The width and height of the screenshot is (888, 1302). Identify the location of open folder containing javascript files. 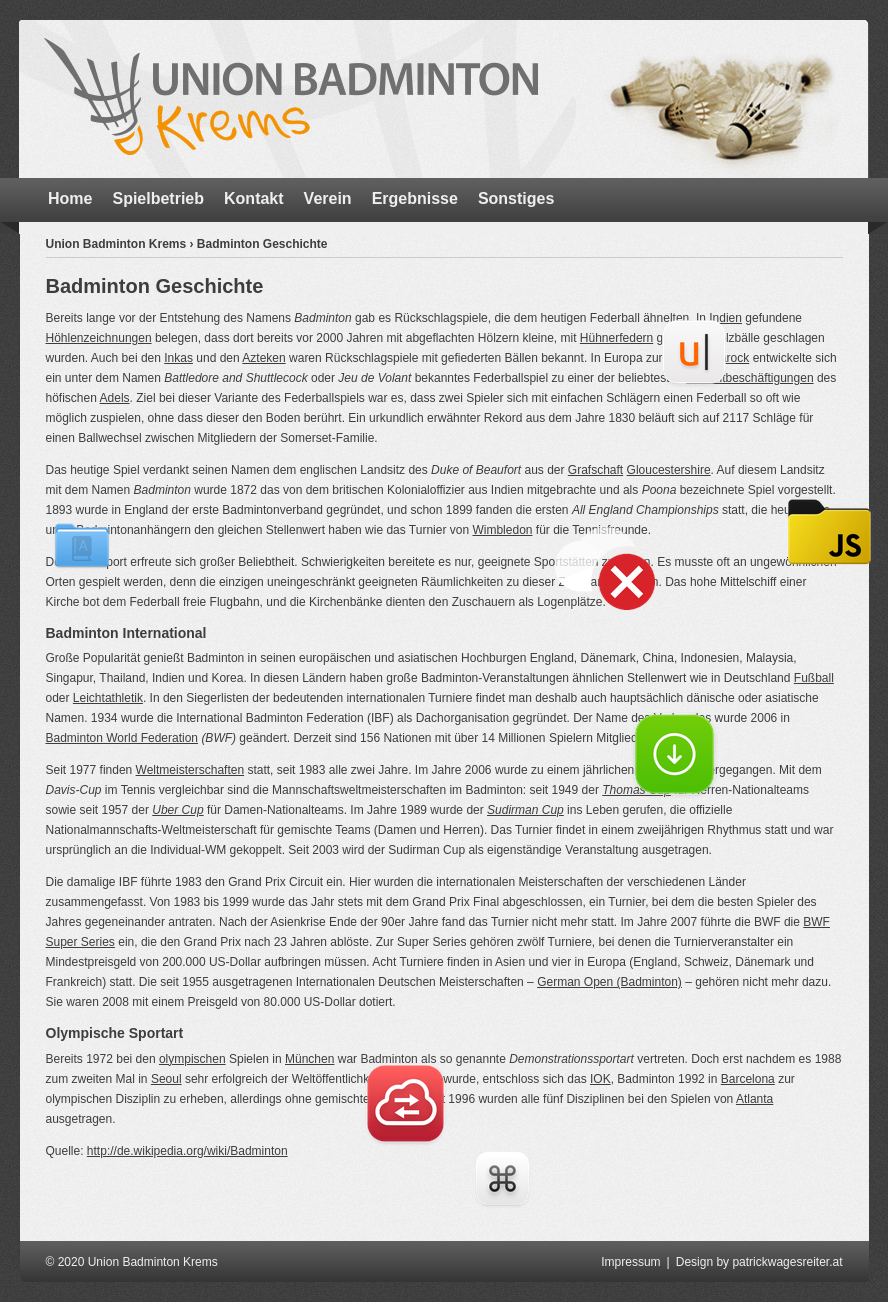
(829, 534).